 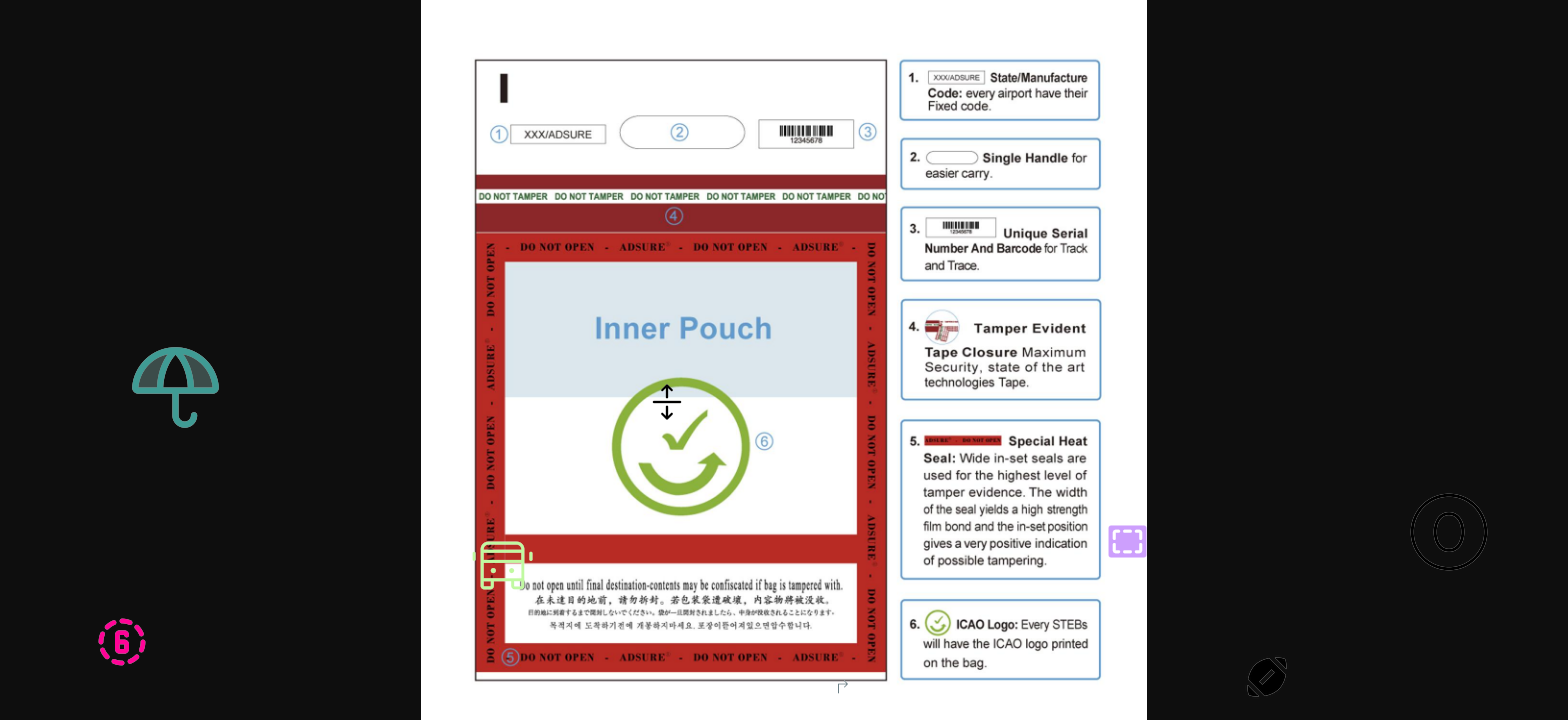 What do you see at coordinates (842, 687) in the screenshot?
I see `forward or share content` at bounding box center [842, 687].